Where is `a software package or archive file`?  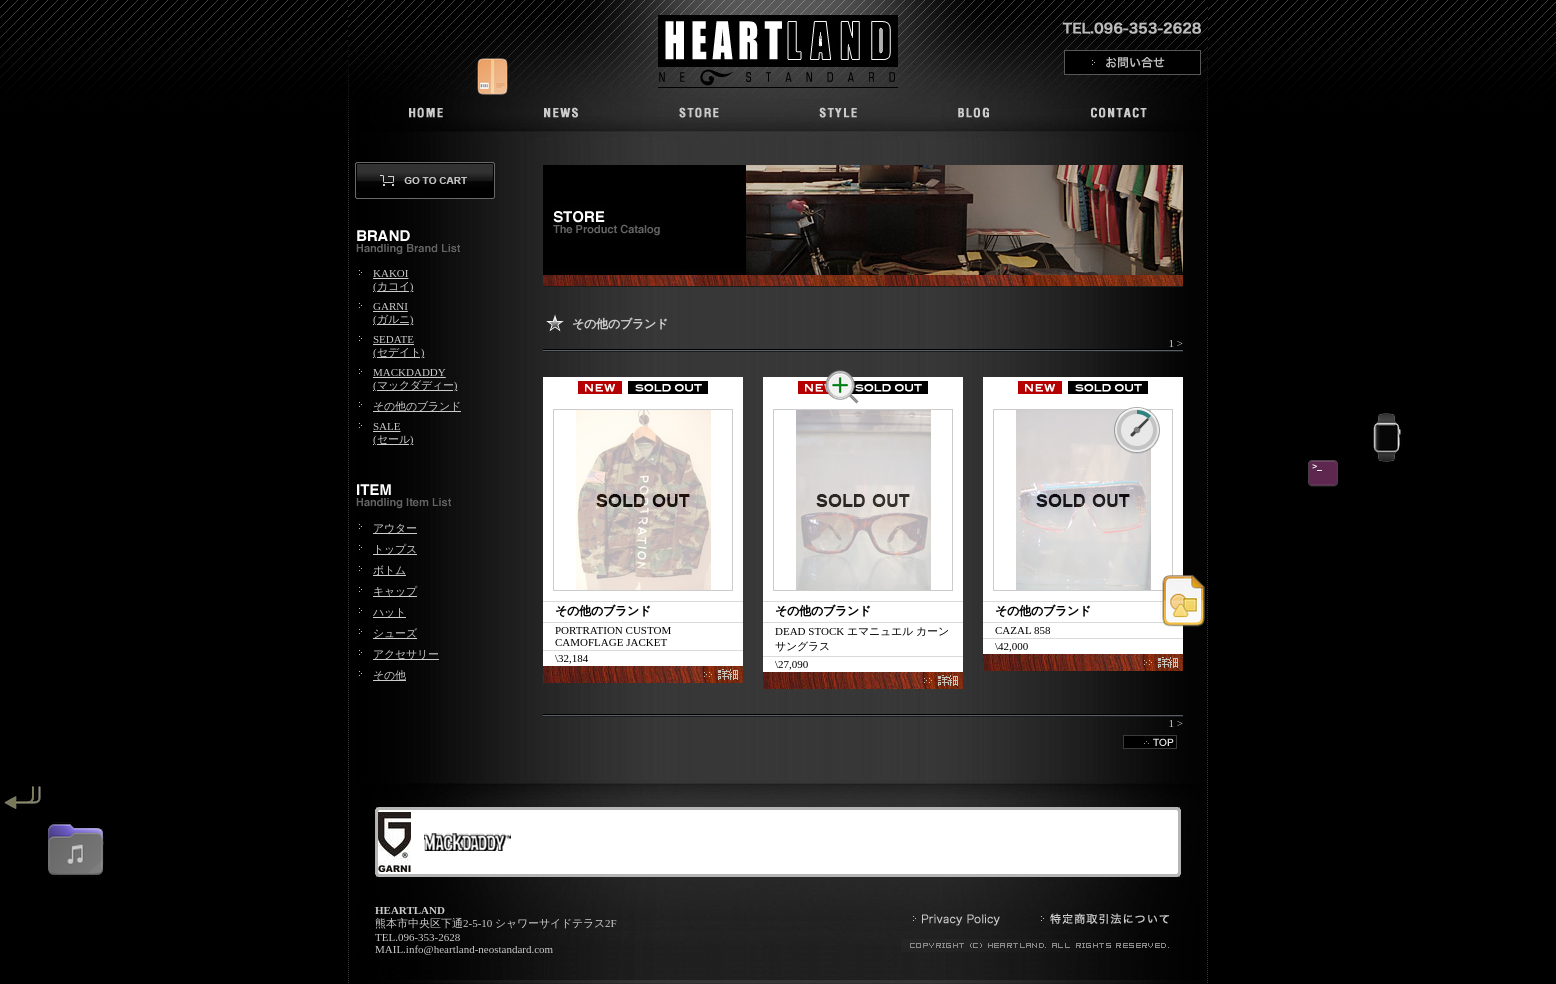
a software package or archive file is located at coordinates (492, 76).